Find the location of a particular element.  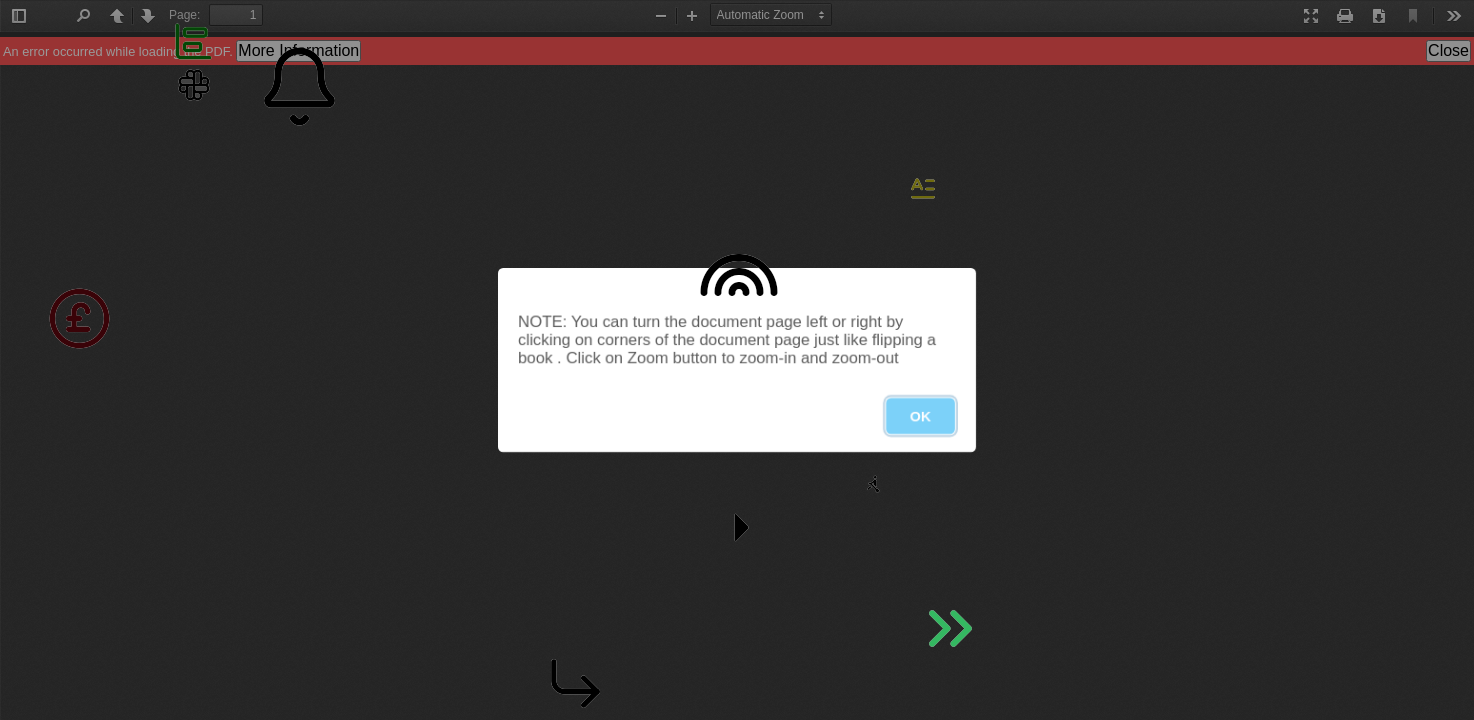

play media or start playback is located at coordinates (741, 527).